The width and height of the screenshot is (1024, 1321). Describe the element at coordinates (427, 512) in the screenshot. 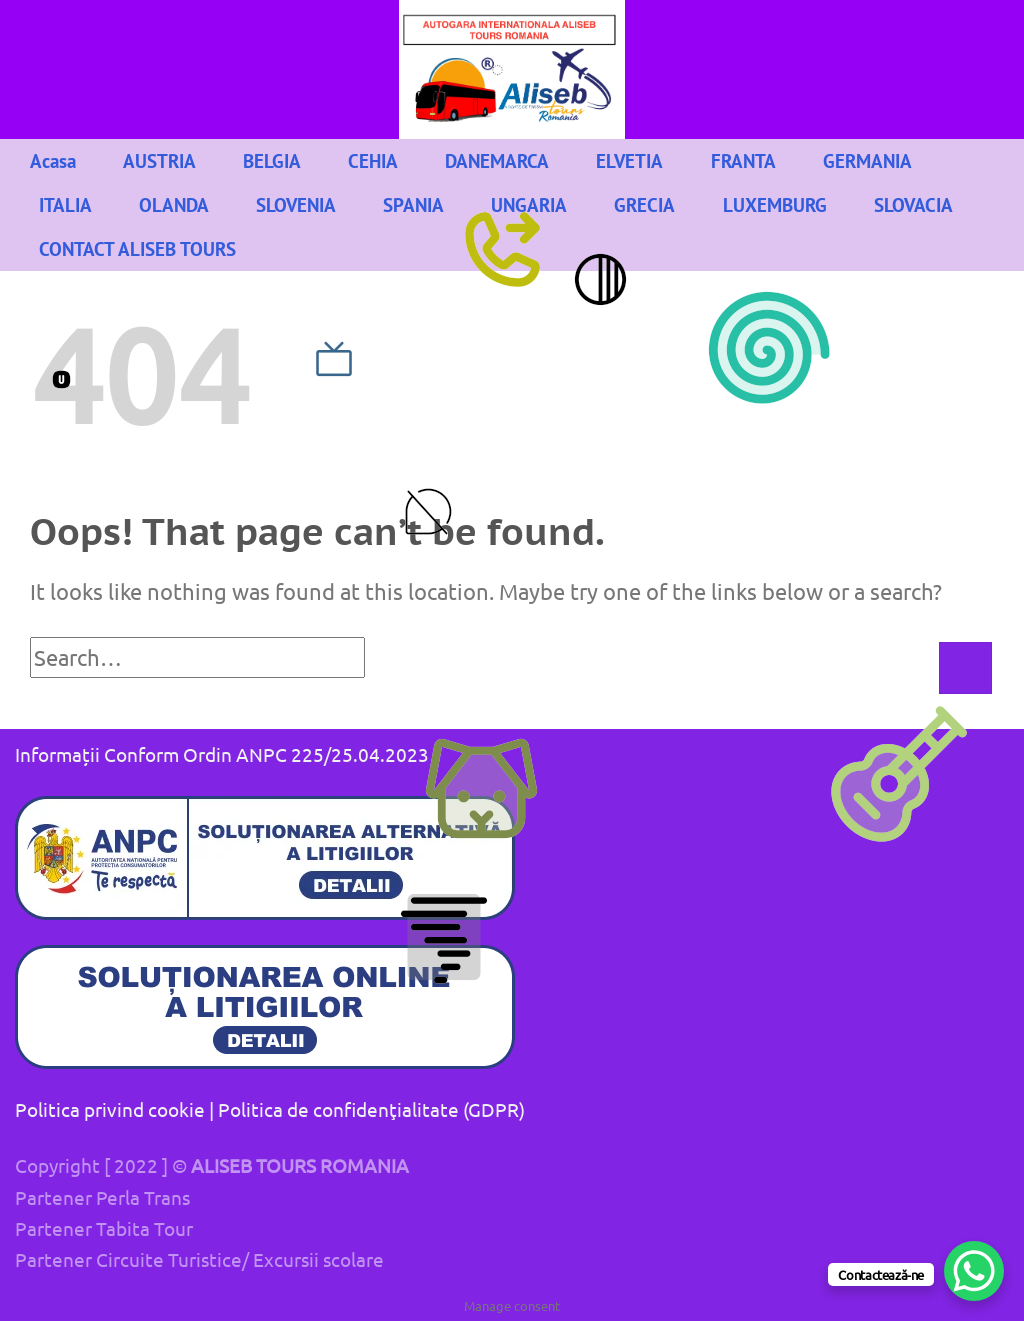

I see `mute or disable chat notifications` at that location.